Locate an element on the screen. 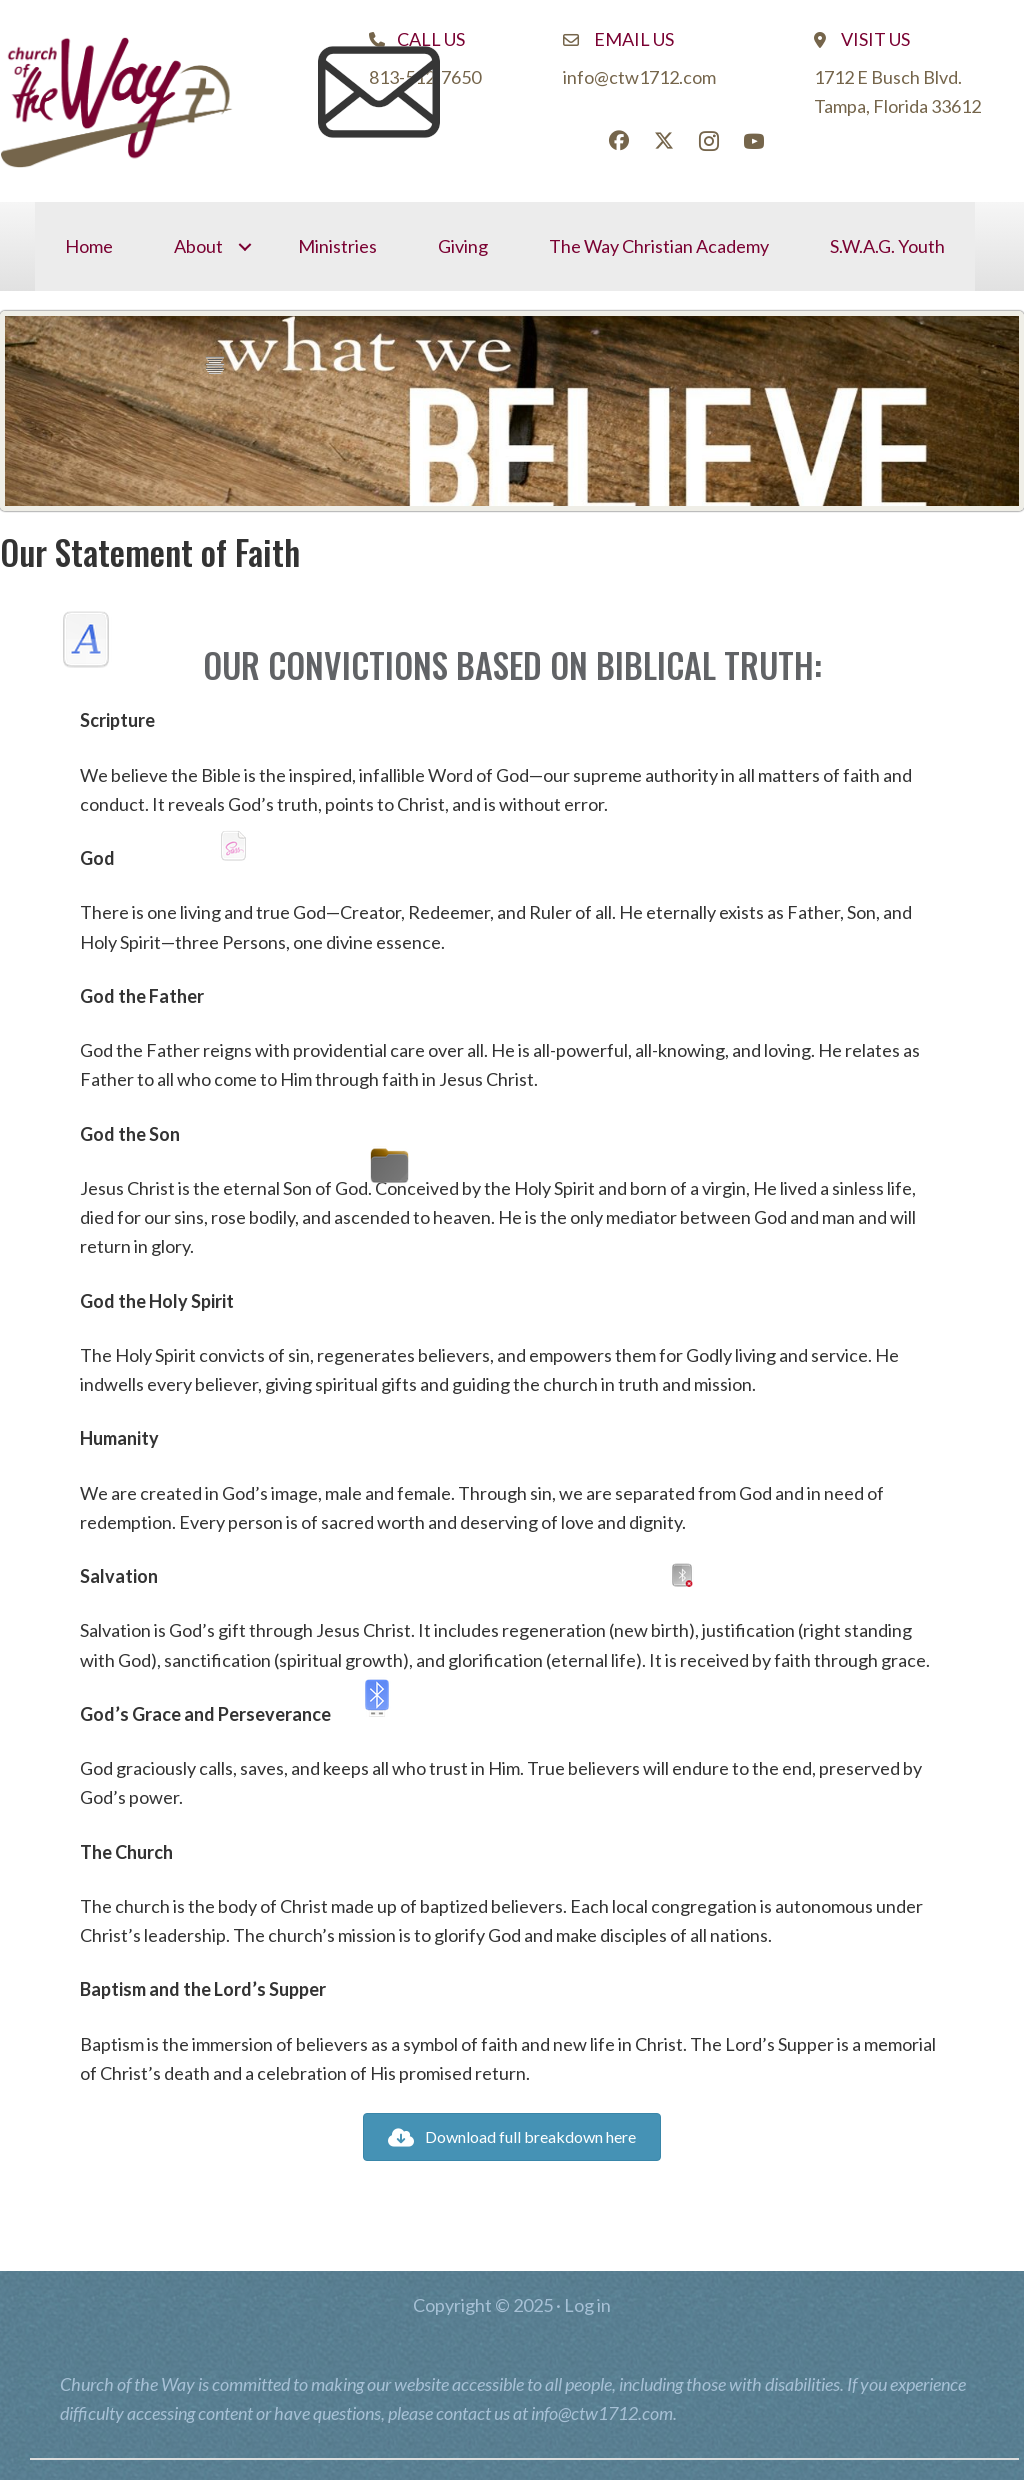 This screenshot has width=1024, height=2480. open a folder to view its contents is located at coordinates (389, 1165).